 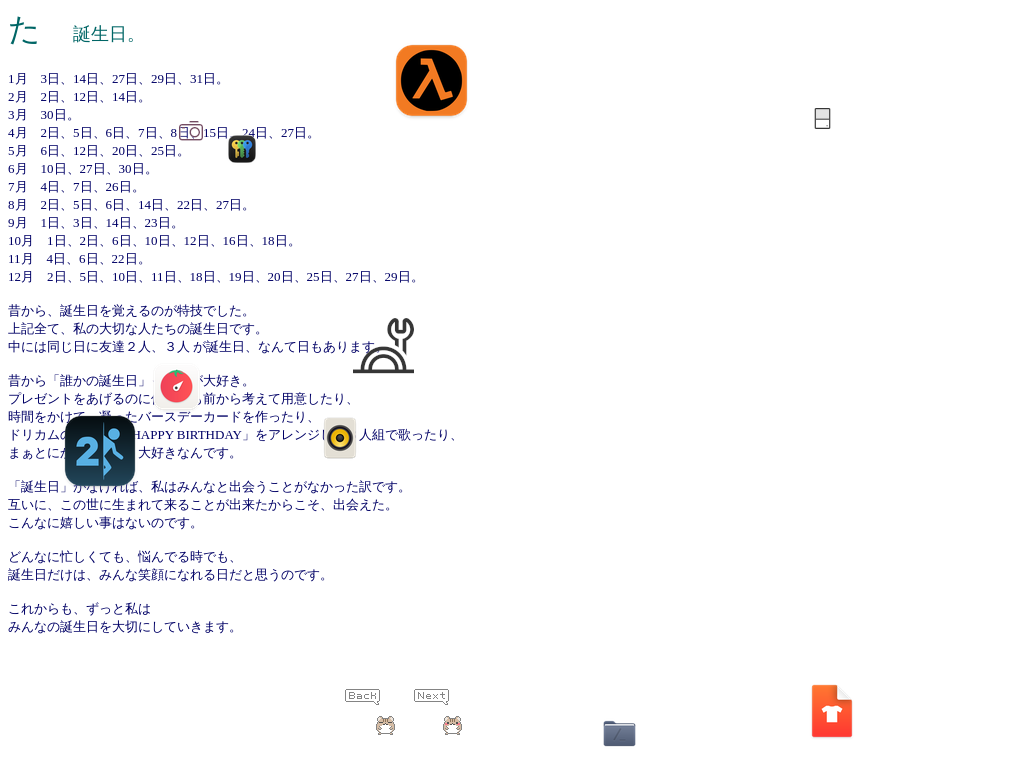 I want to click on launch half-life game, so click(x=431, y=80).